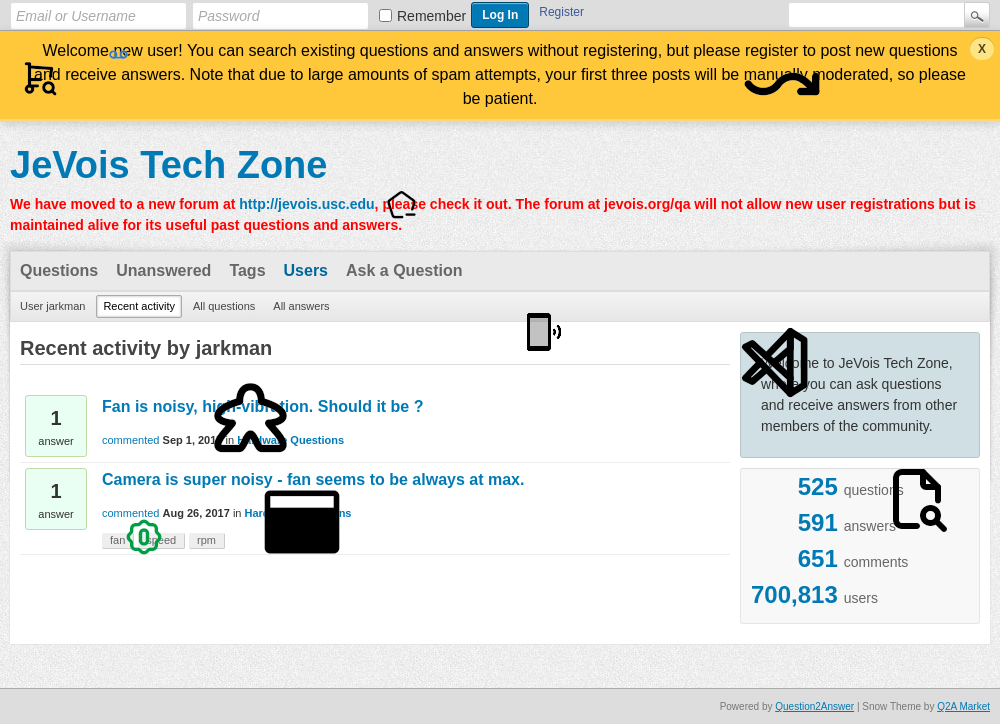 Image resolution: width=1000 pixels, height=724 pixels. Describe the element at coordinates (782, 84) in the screenshot. I see `indicates a flowing or wave-like transition downward` at that location.